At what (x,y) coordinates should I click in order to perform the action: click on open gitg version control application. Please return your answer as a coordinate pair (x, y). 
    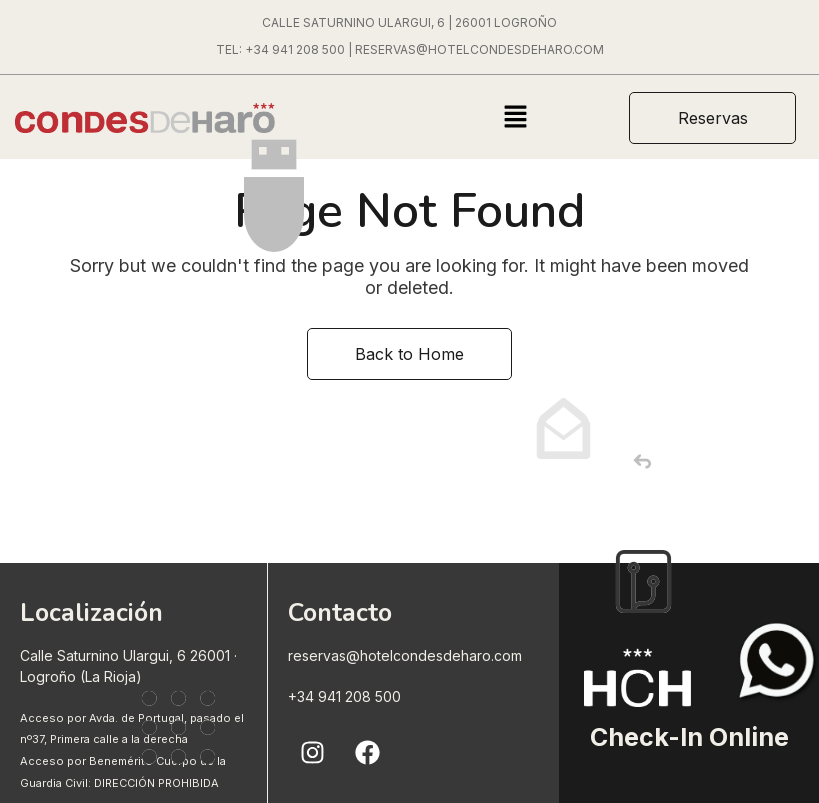
    Looking at the image, I should click on (643, 581).